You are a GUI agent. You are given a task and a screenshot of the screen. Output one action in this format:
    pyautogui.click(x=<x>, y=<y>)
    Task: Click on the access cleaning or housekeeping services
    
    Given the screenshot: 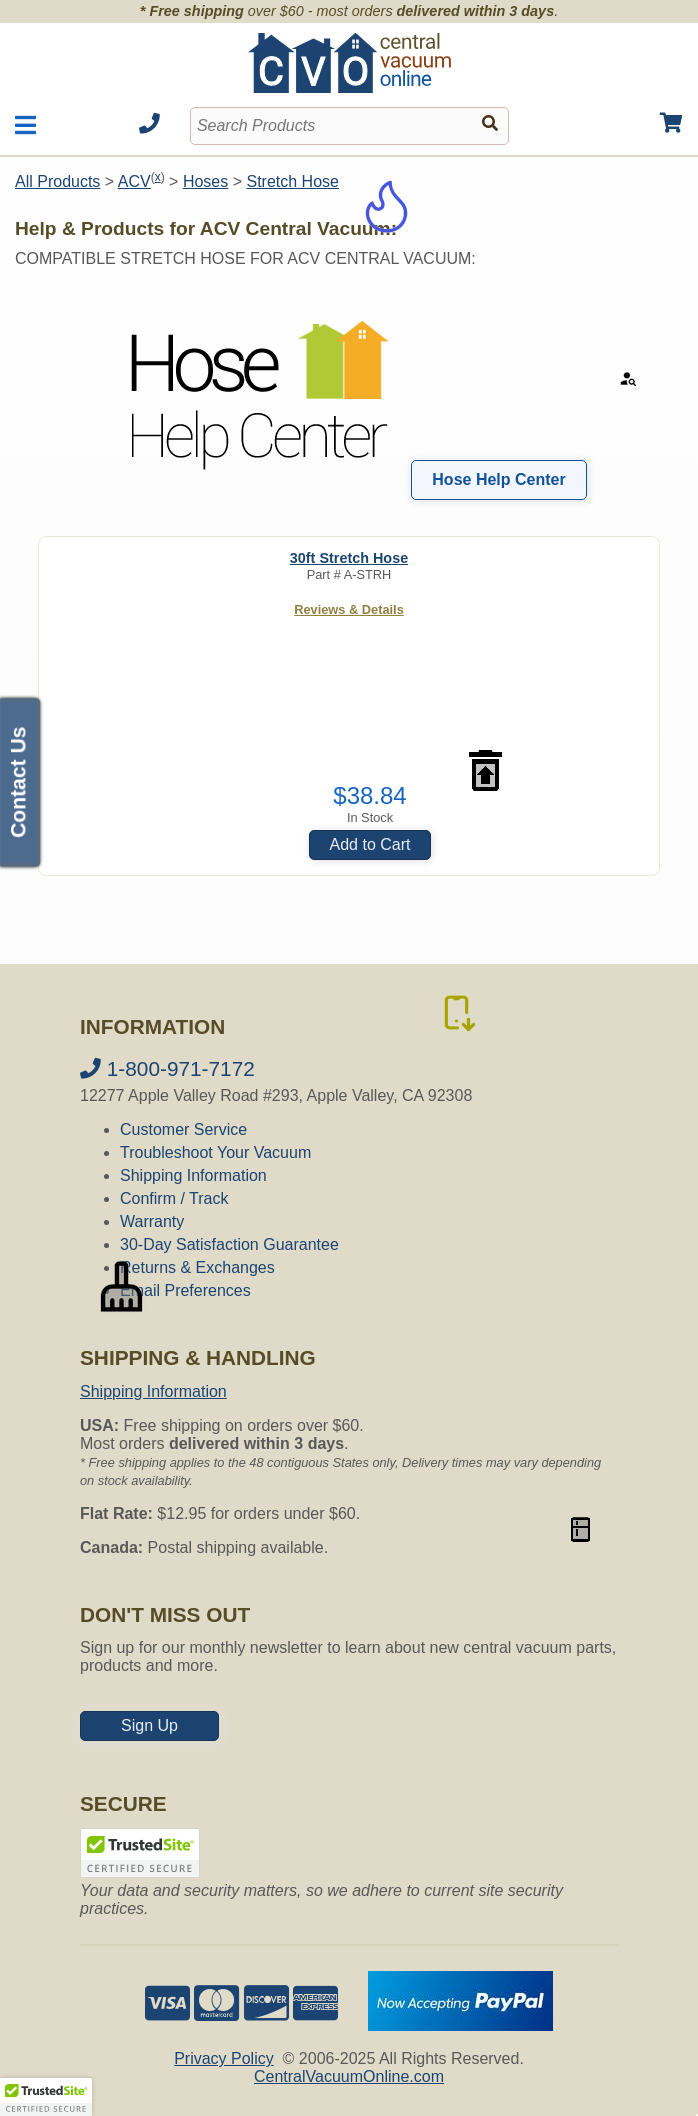 What is the action you would take?
    pyautogui.click(x=121, y=1286)
    